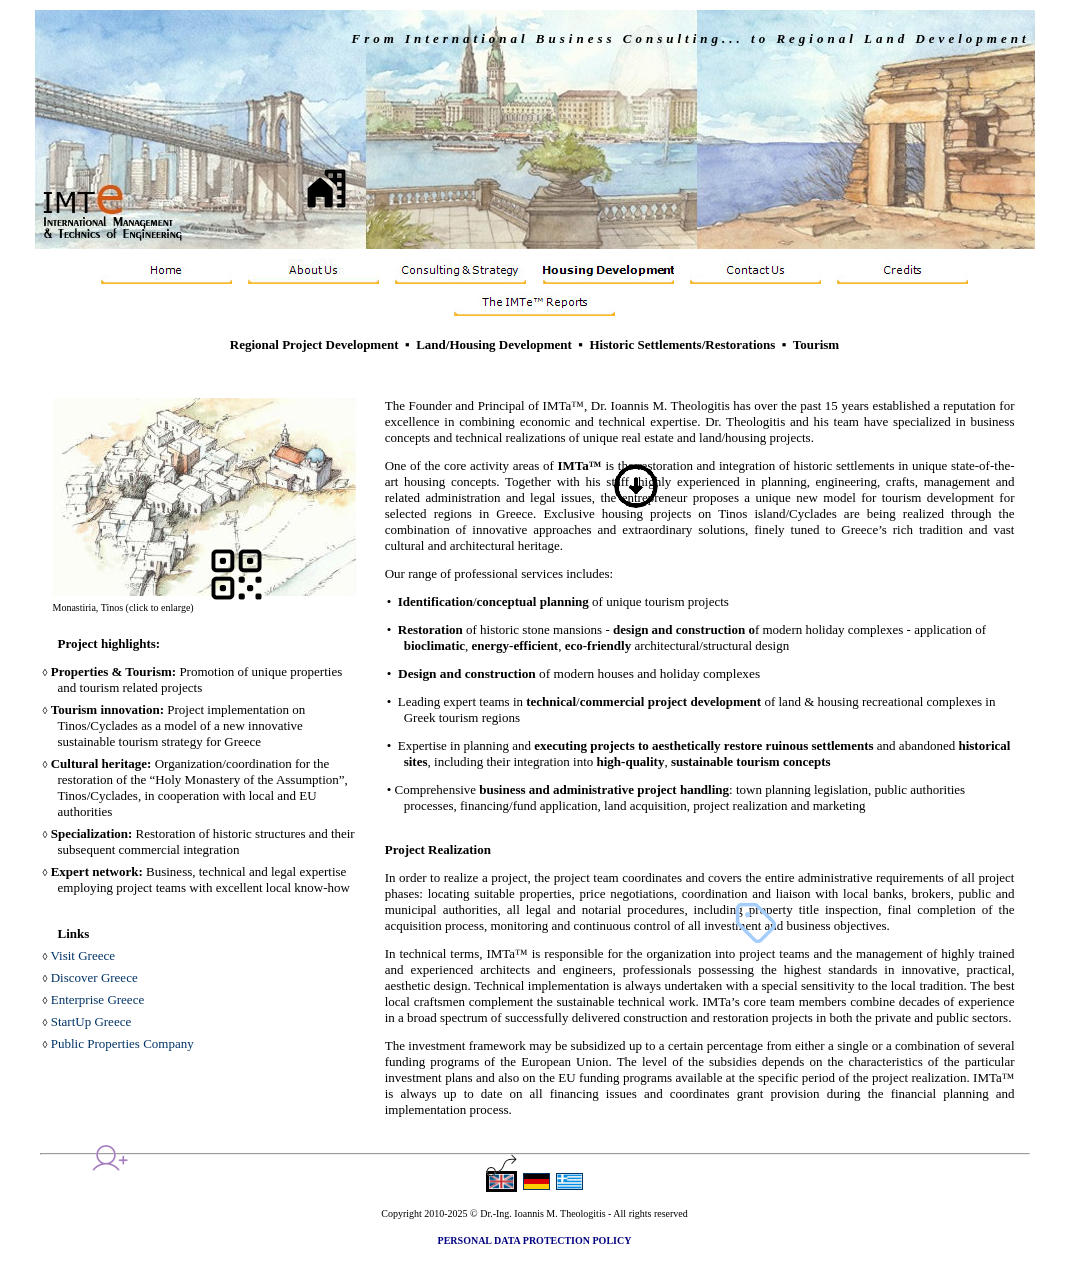 This screenshot has width=1069, height=1261. Describe the element at coordinates (236, 574) in the screenshot. I see `scan or generate a qr code` at that location.